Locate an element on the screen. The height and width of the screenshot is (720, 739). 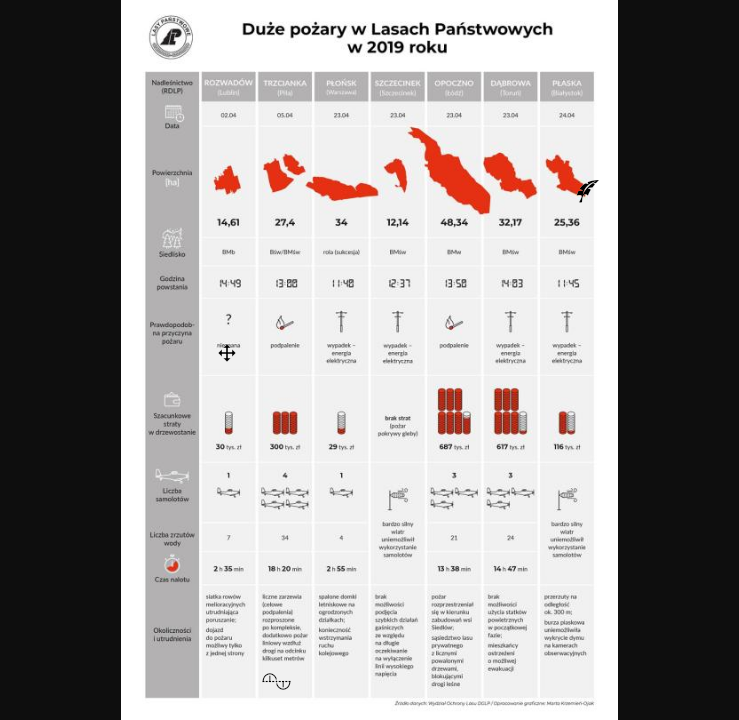
view diagram or flowchart is located at coordinates (276, 681).